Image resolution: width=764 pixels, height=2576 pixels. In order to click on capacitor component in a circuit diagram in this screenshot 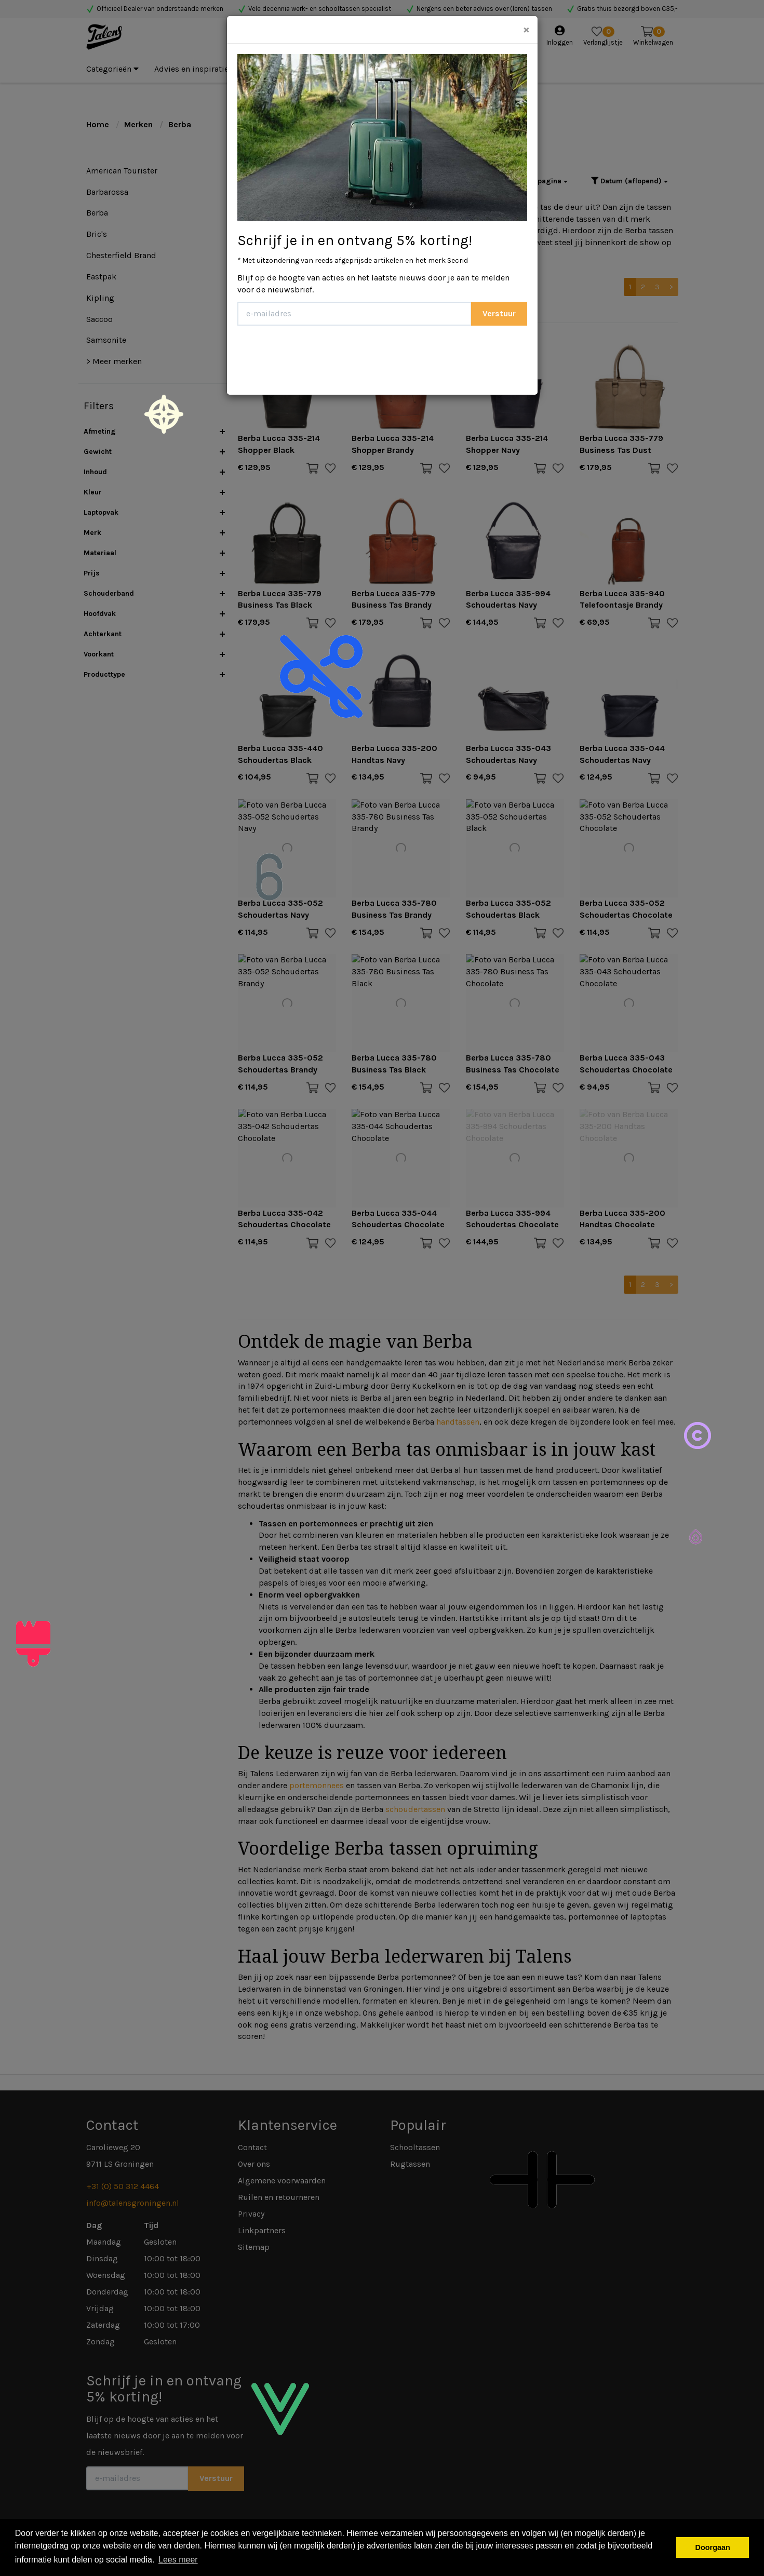, I will do `click(542, 2180)`.